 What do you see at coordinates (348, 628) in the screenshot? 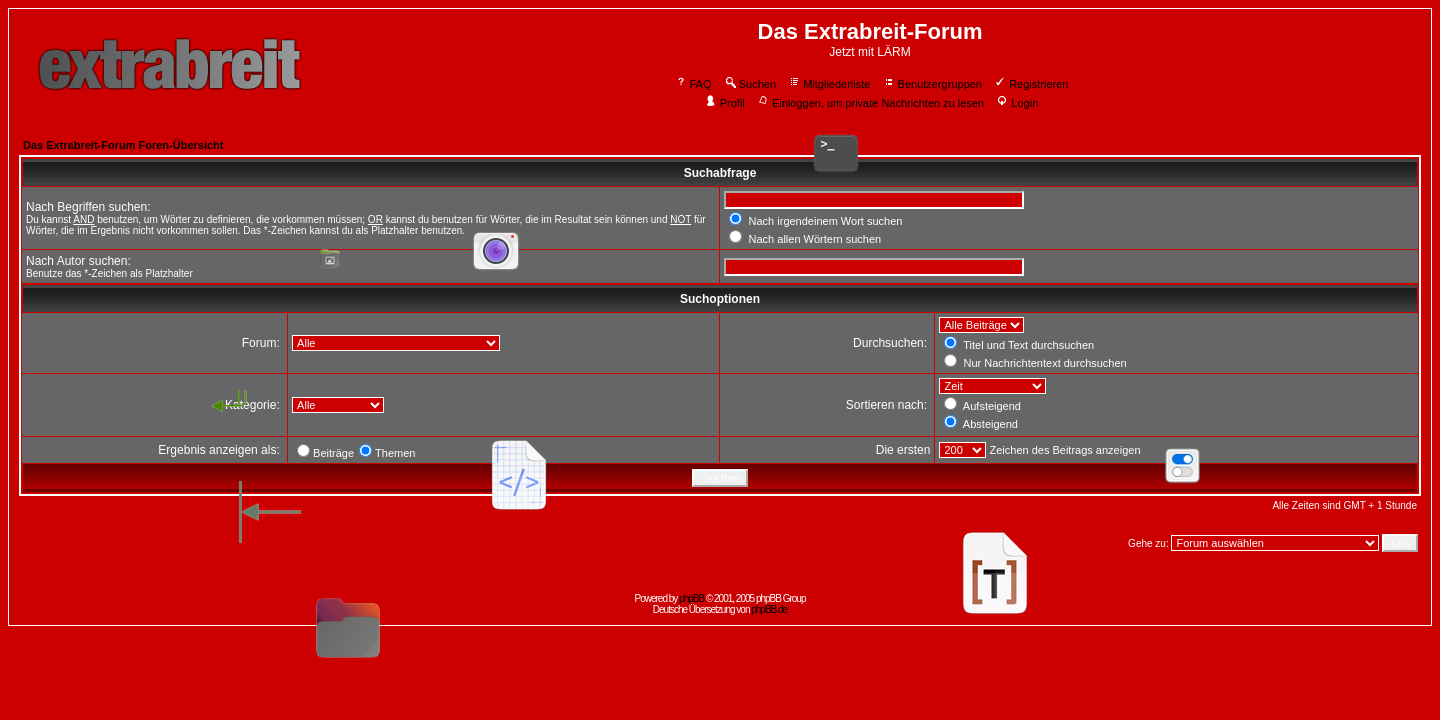
I see `open folder containing files or documents` at bounding box center [348, 628].